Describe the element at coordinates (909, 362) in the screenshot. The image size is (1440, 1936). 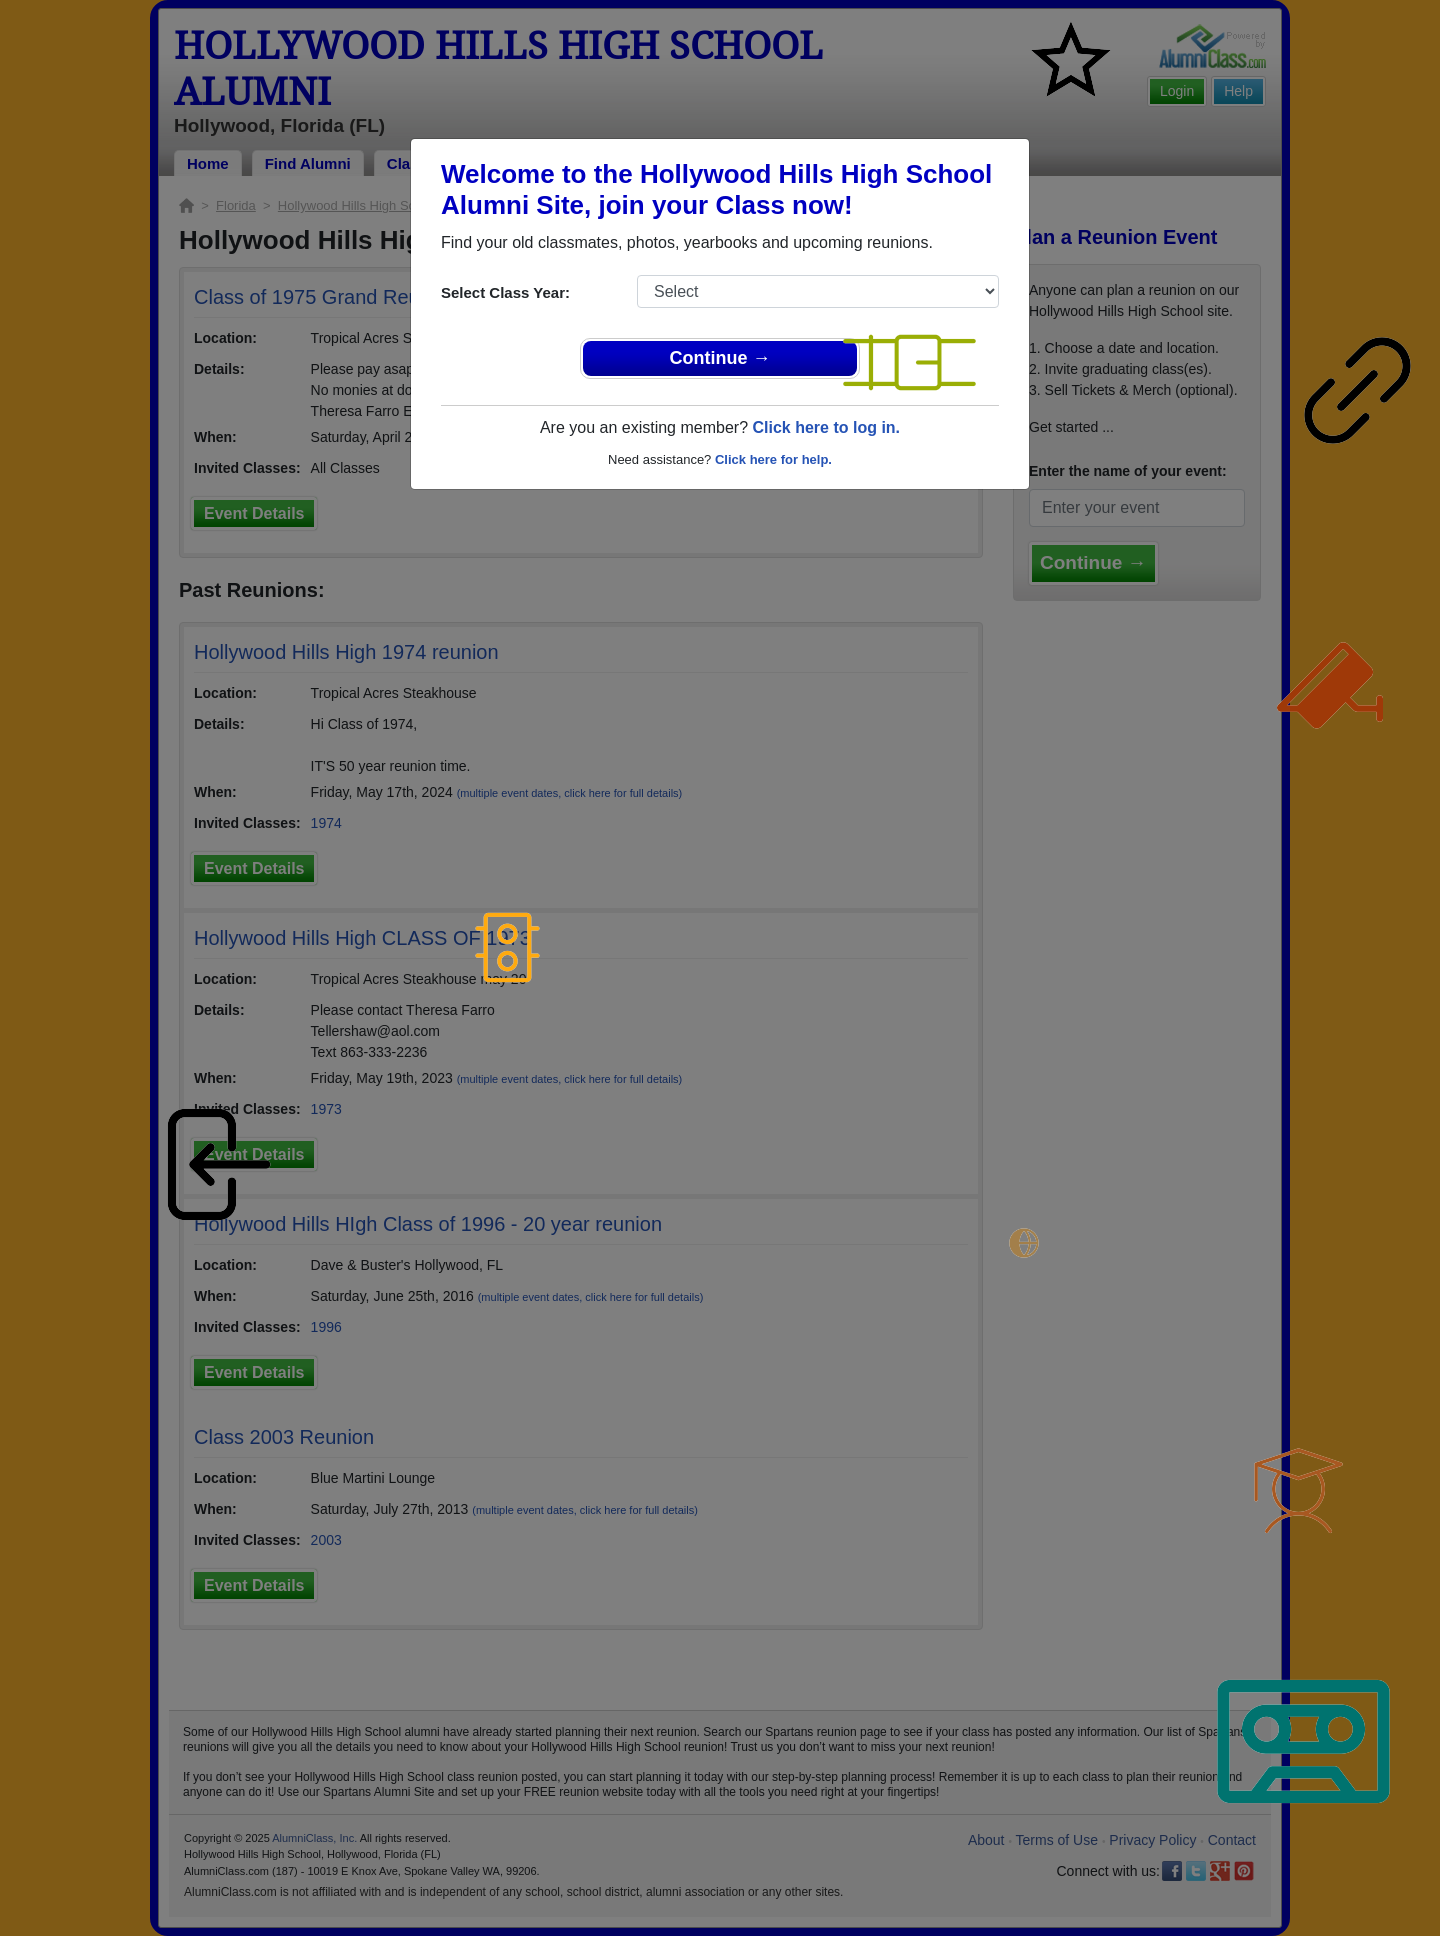
I see `adjust belt or strap settings` at that location.